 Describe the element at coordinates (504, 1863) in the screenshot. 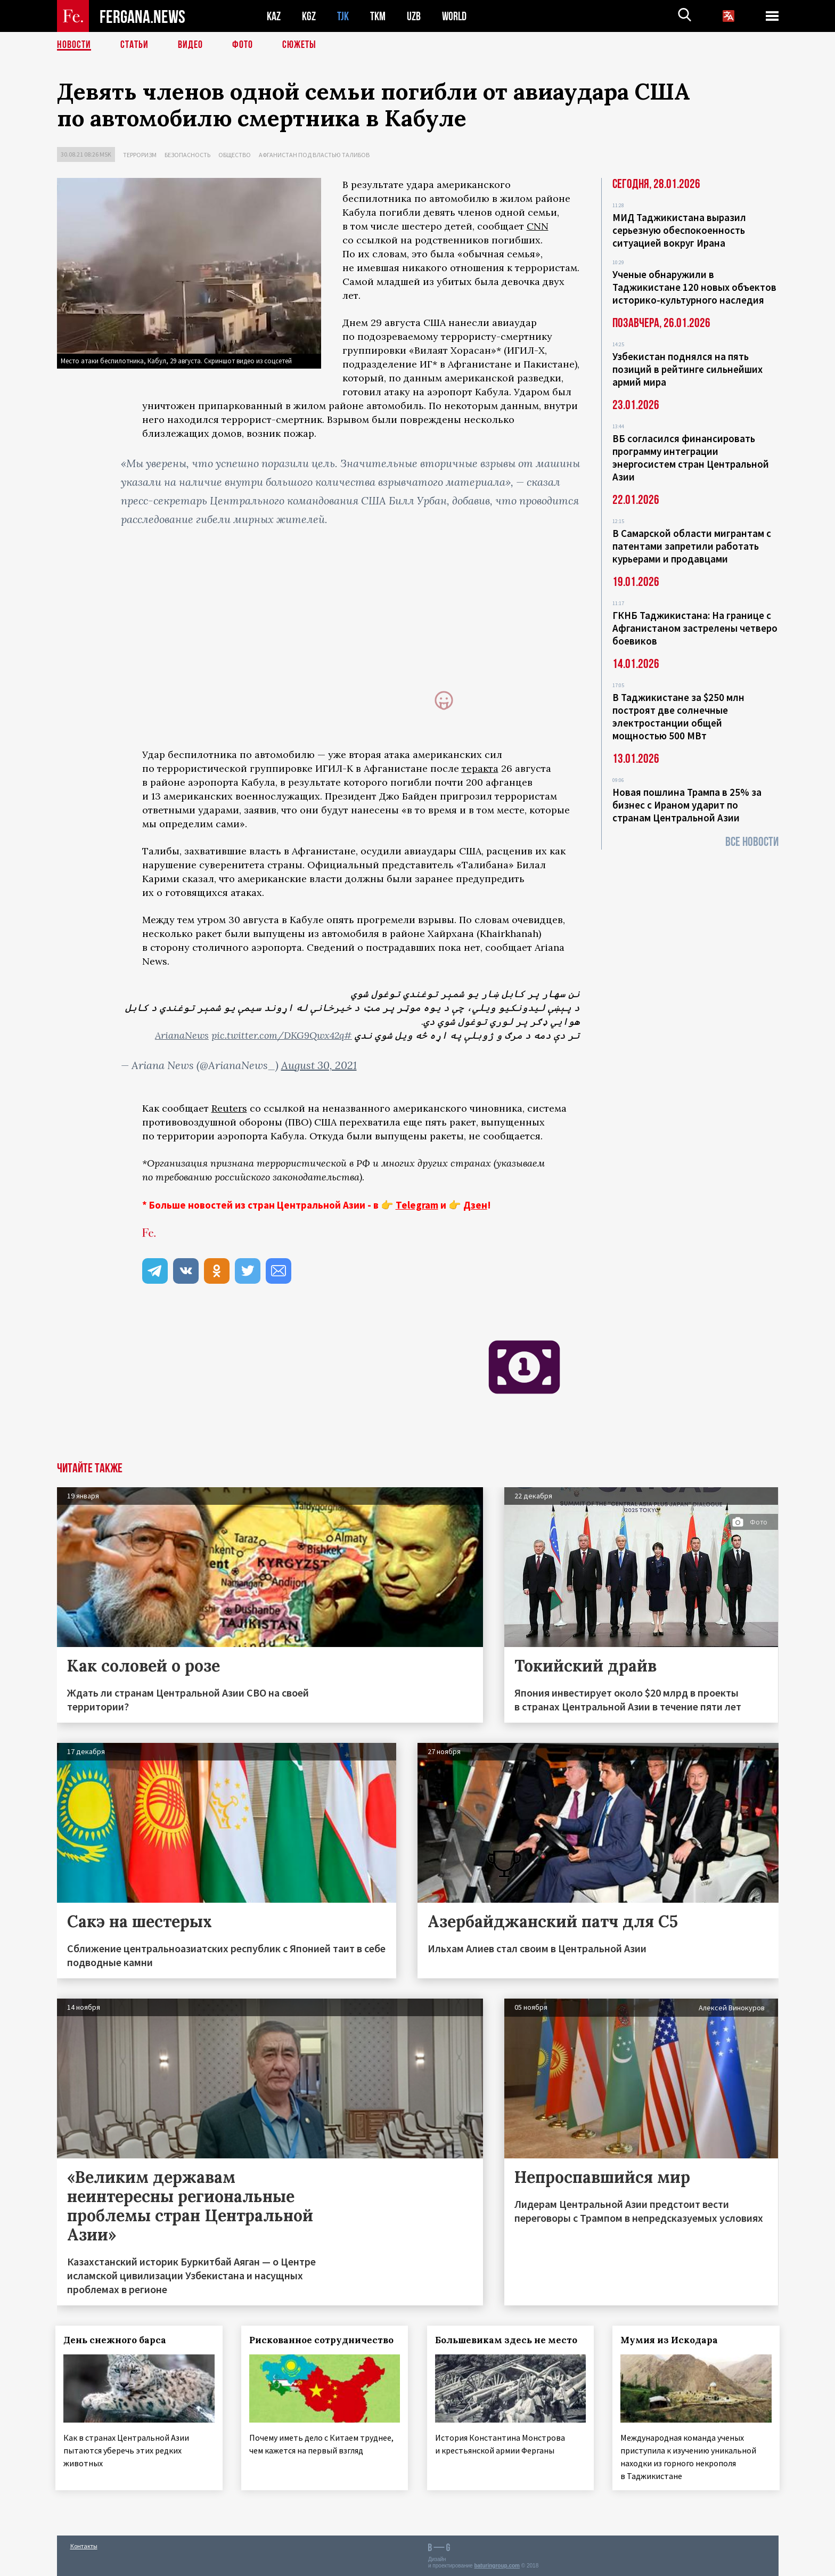

I see `view achievements or awards` at that location.